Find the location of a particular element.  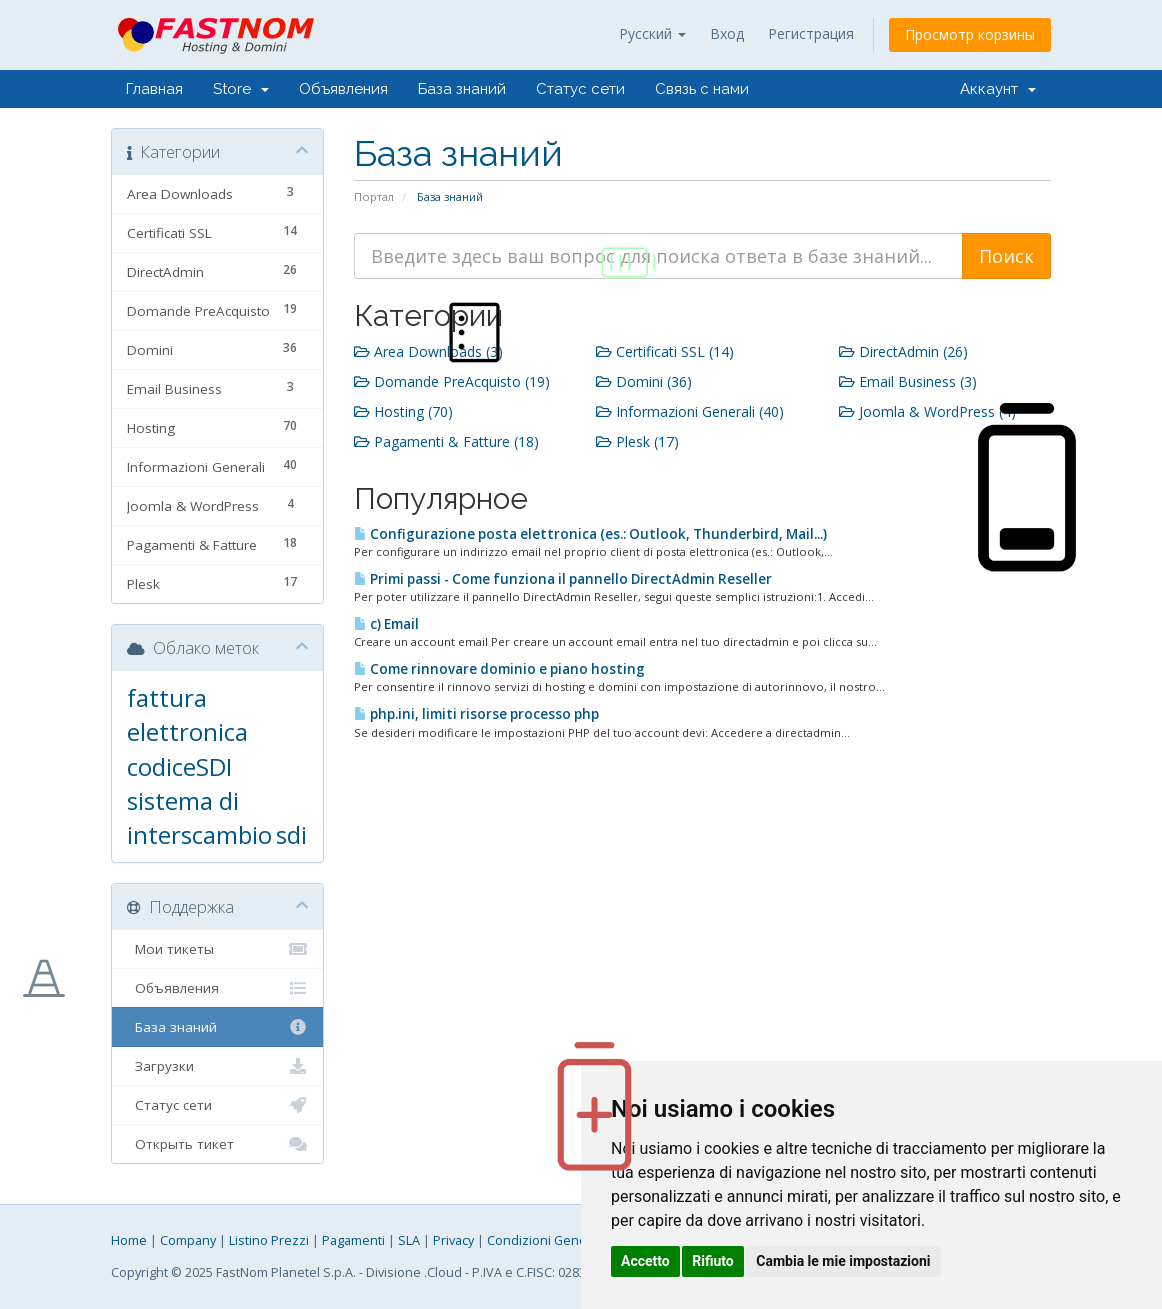

view screenplay or script documents is located at coordinates (474, 332).